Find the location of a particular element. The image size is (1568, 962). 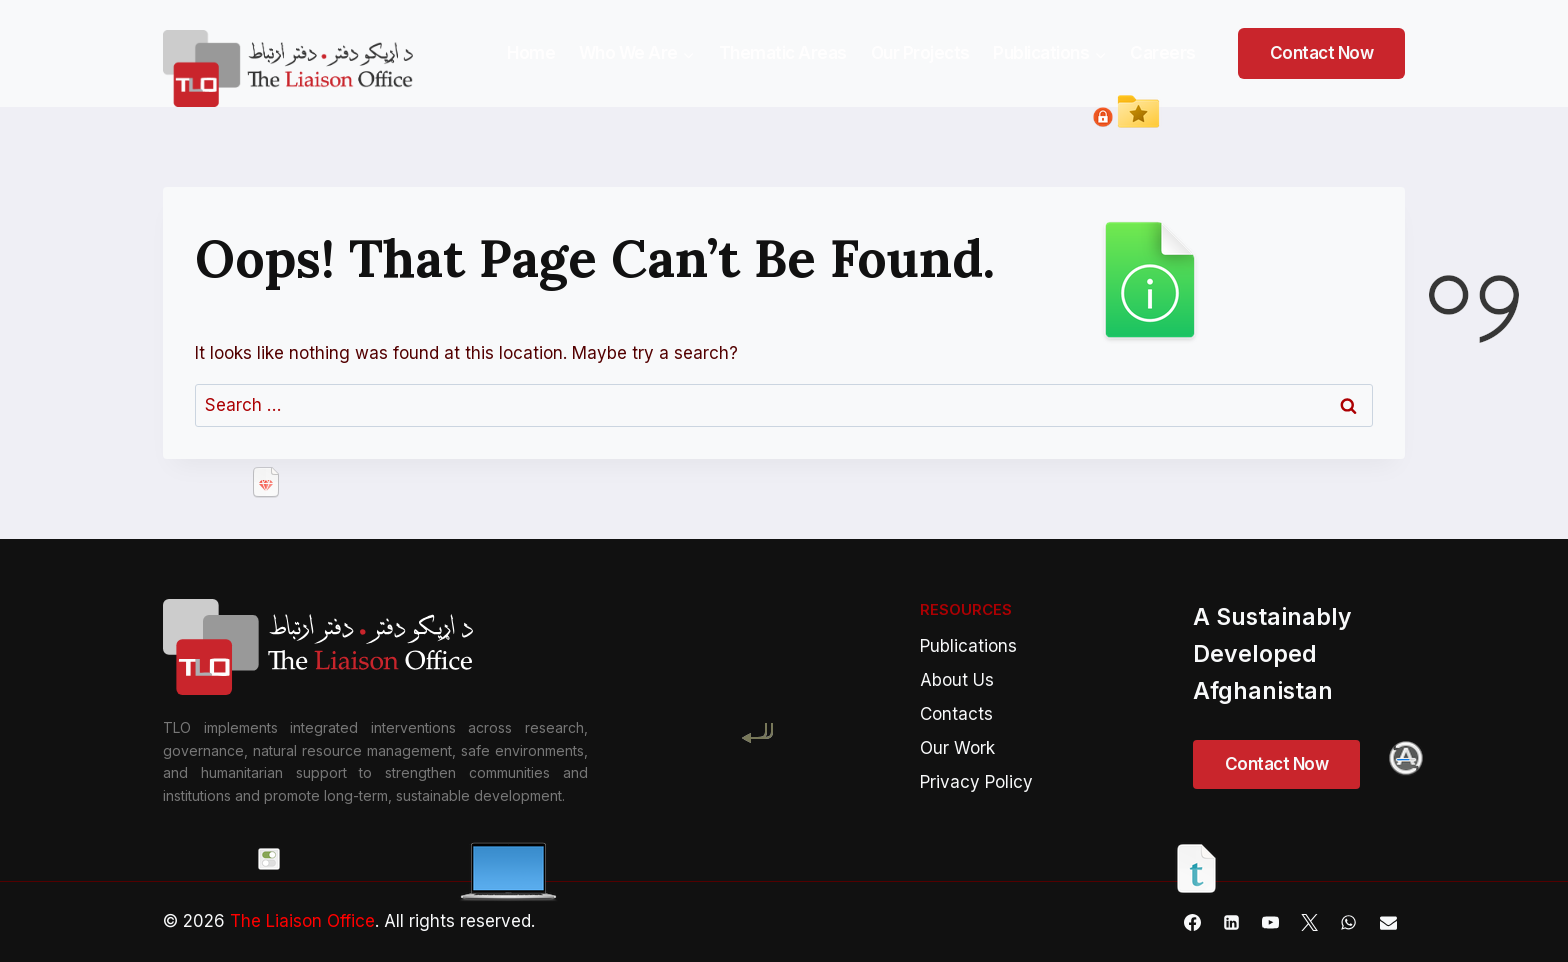

a compiled html help file (.chm) is located at coordinates (1150, 282).